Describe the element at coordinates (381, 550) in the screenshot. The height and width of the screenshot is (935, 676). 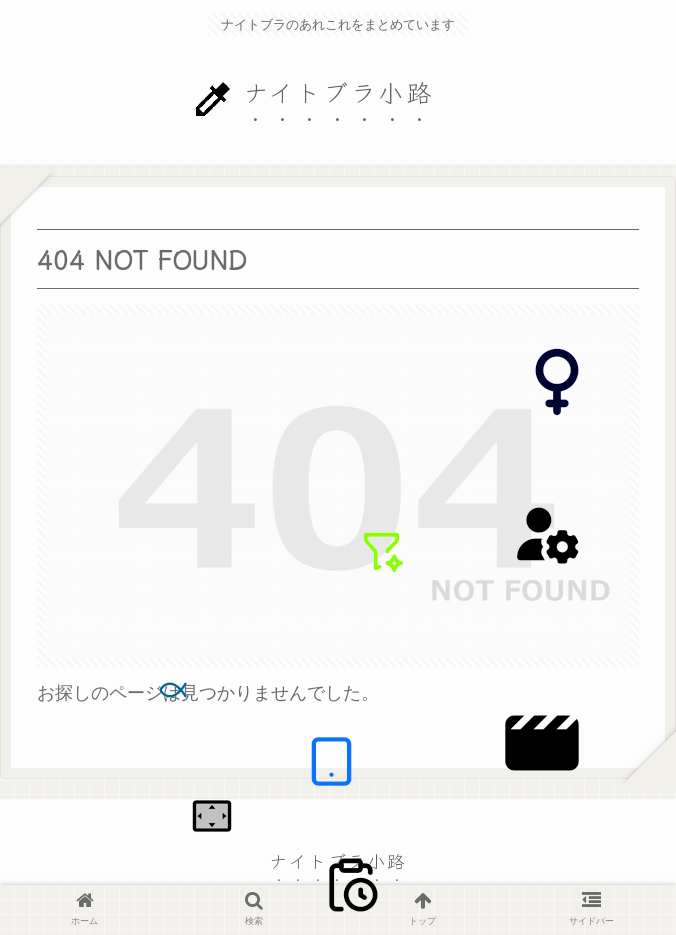
I see `apply smart or AI-powered filters` at that location.